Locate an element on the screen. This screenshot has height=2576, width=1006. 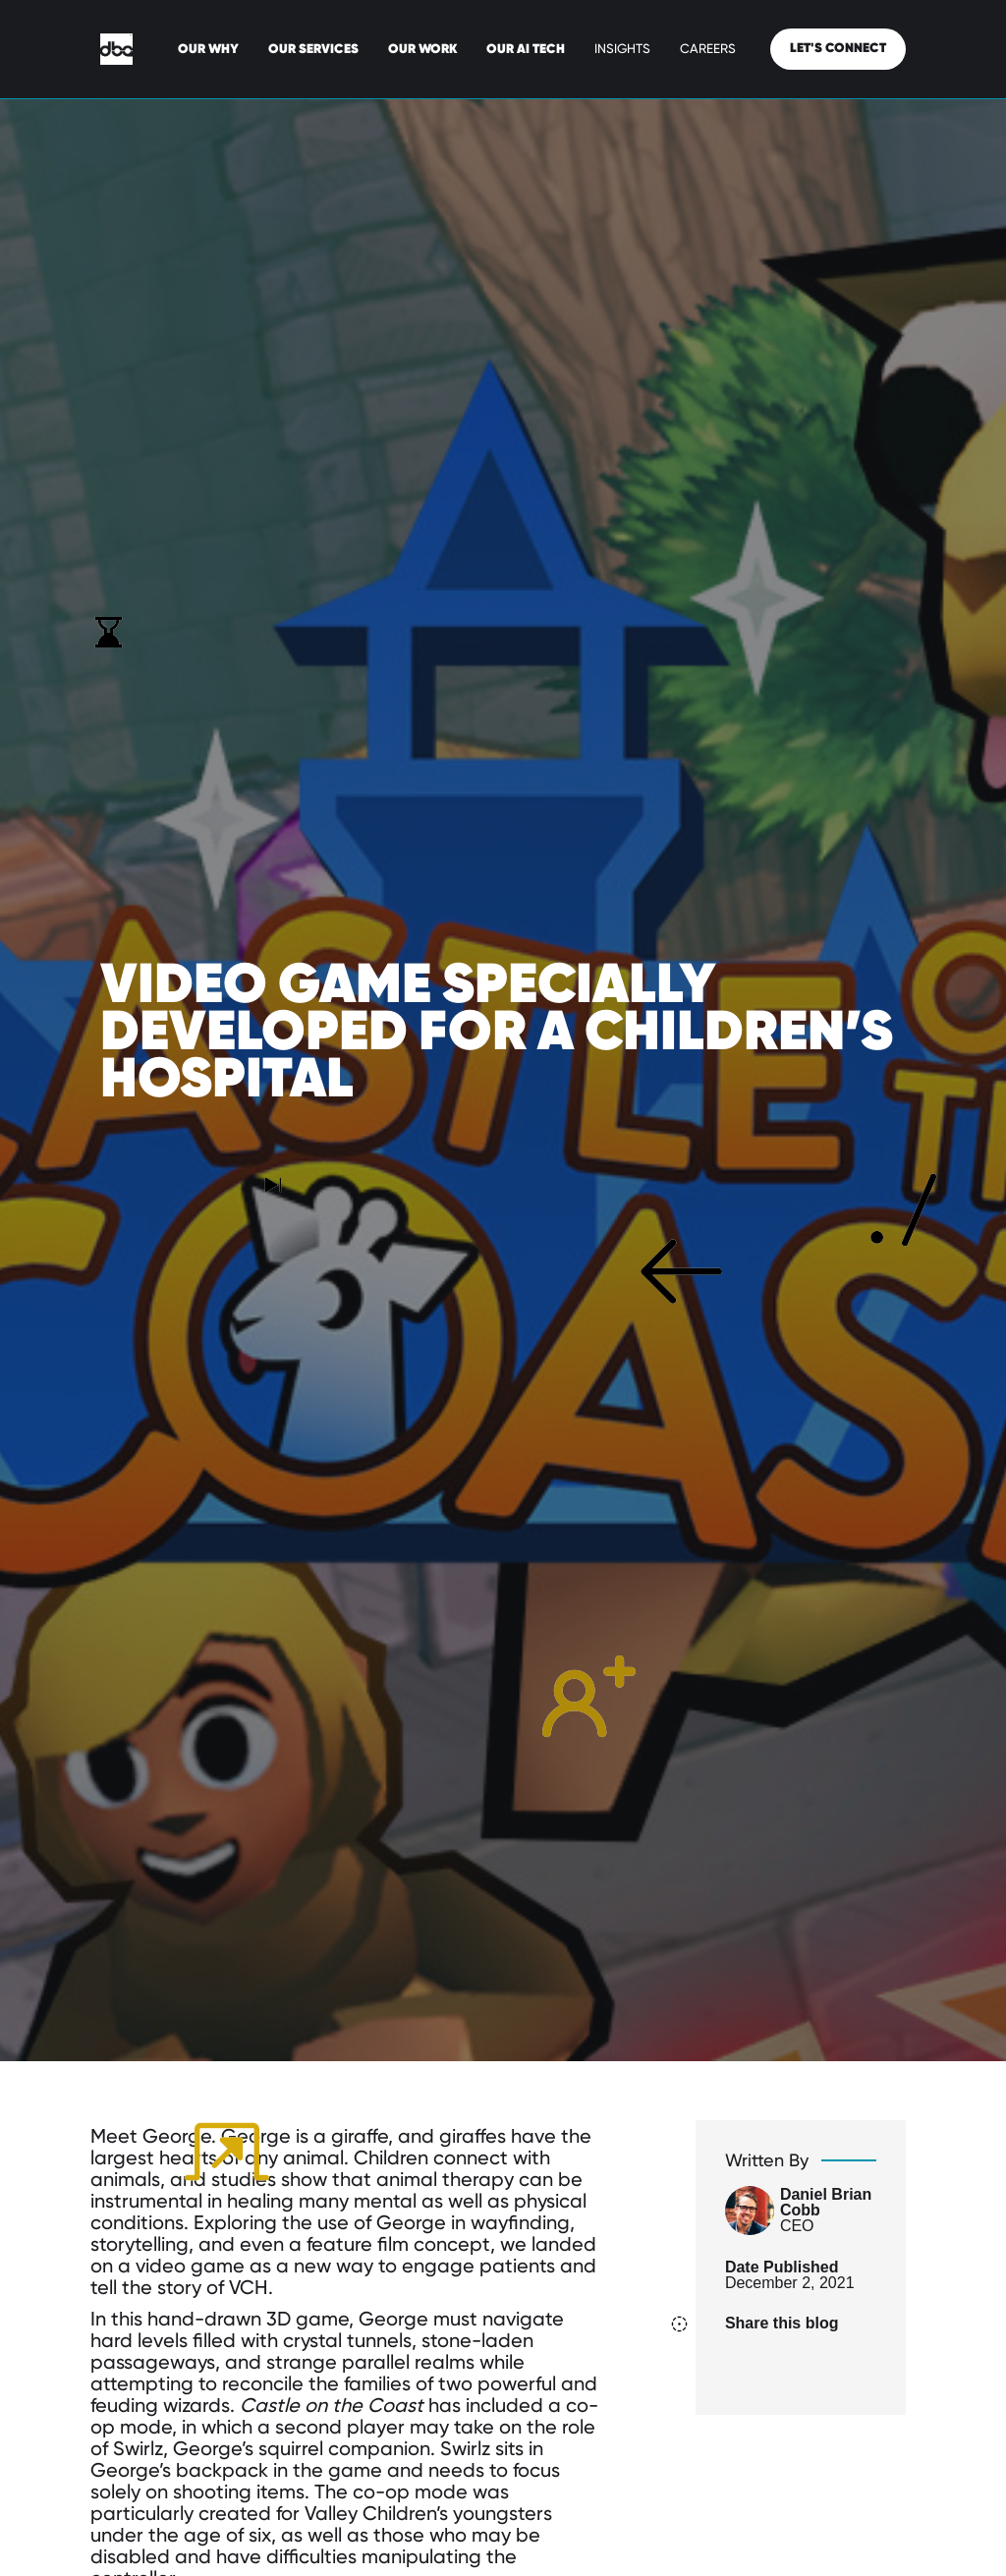
open link in a new tab is located at coordinates (227, 2152).